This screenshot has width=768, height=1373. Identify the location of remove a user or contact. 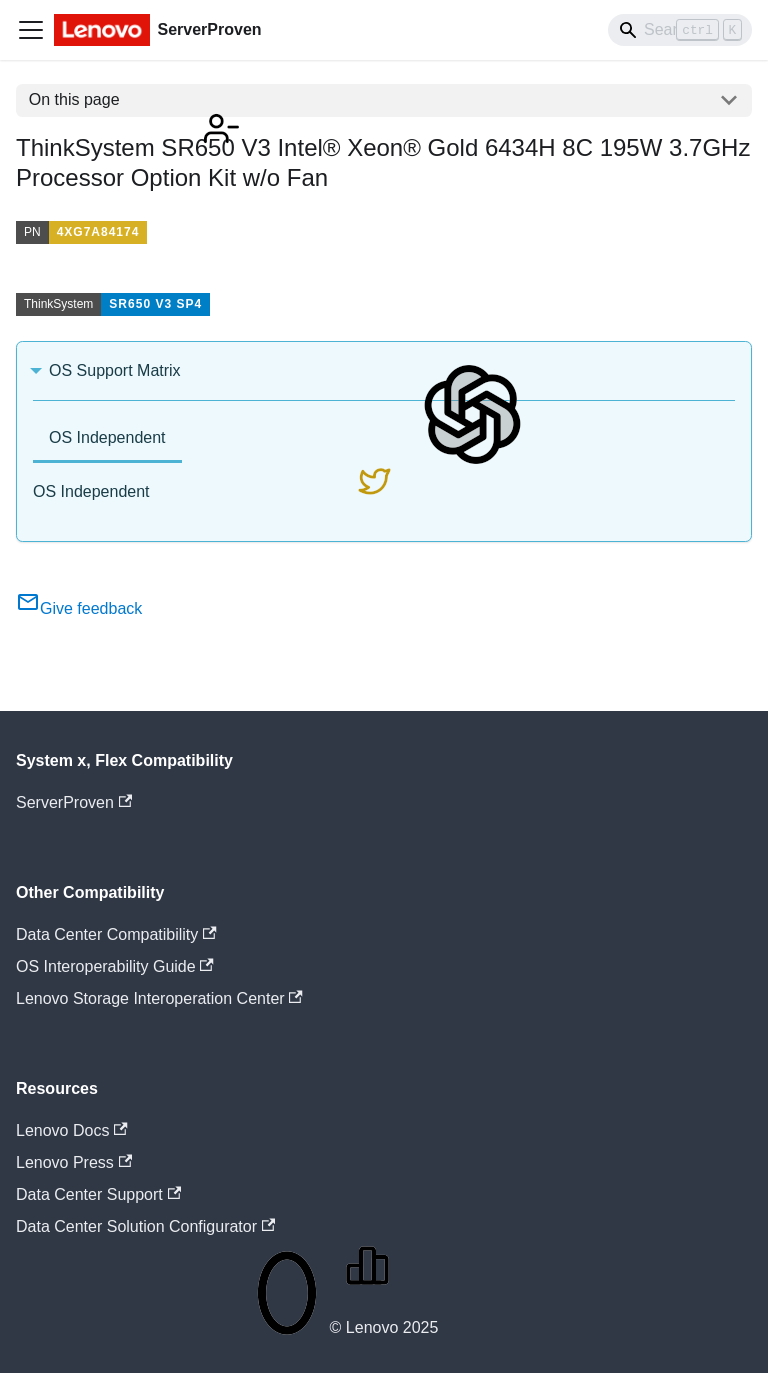
(221, 128).